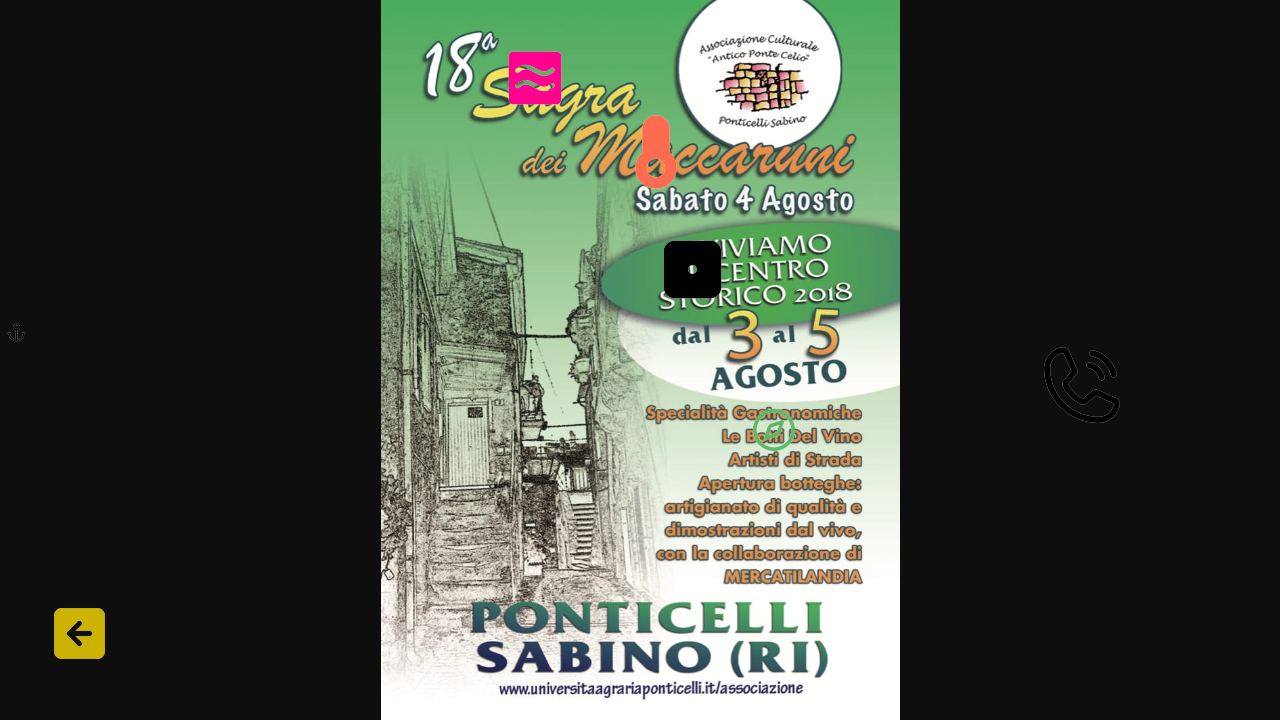 The image size is (1280, 720). I want to click on go back to the previous screen, so click(79, 633).